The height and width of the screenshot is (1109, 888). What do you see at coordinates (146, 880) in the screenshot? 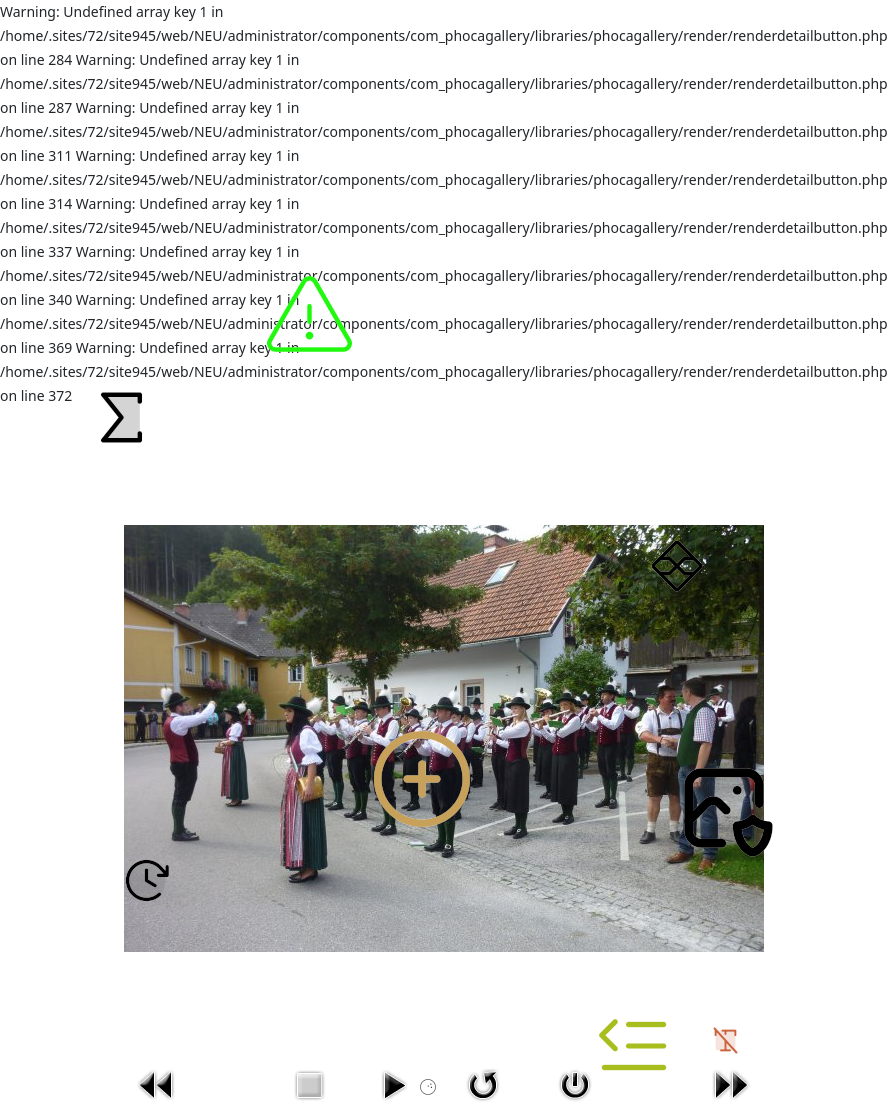
I see `redo or restore to a previous state` at bounding box center [146, 880].